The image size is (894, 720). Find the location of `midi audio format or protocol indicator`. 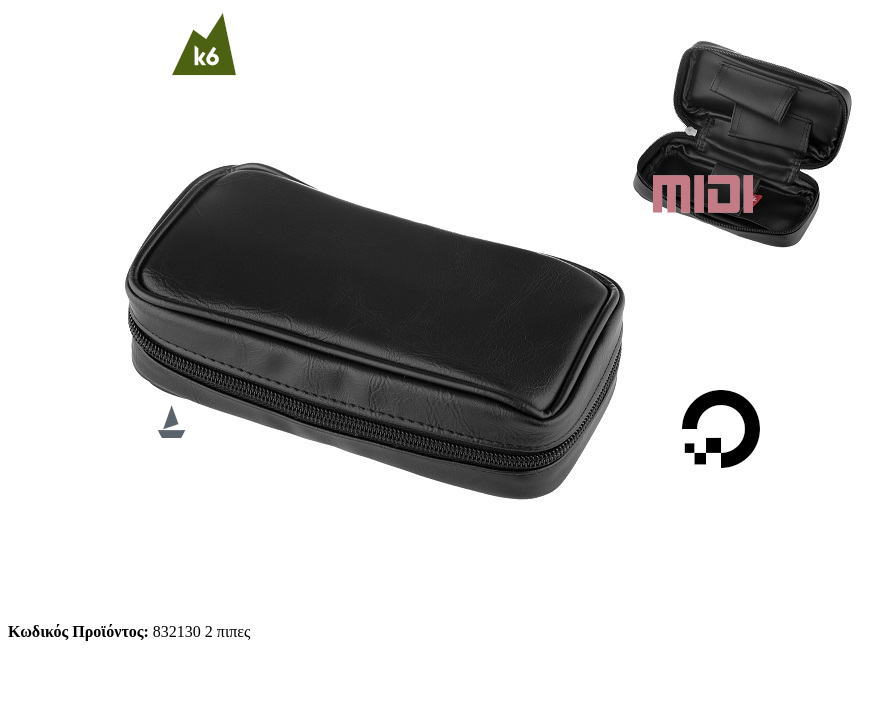

midi audio format or protocol indicator is located at coordinates (703, 194).